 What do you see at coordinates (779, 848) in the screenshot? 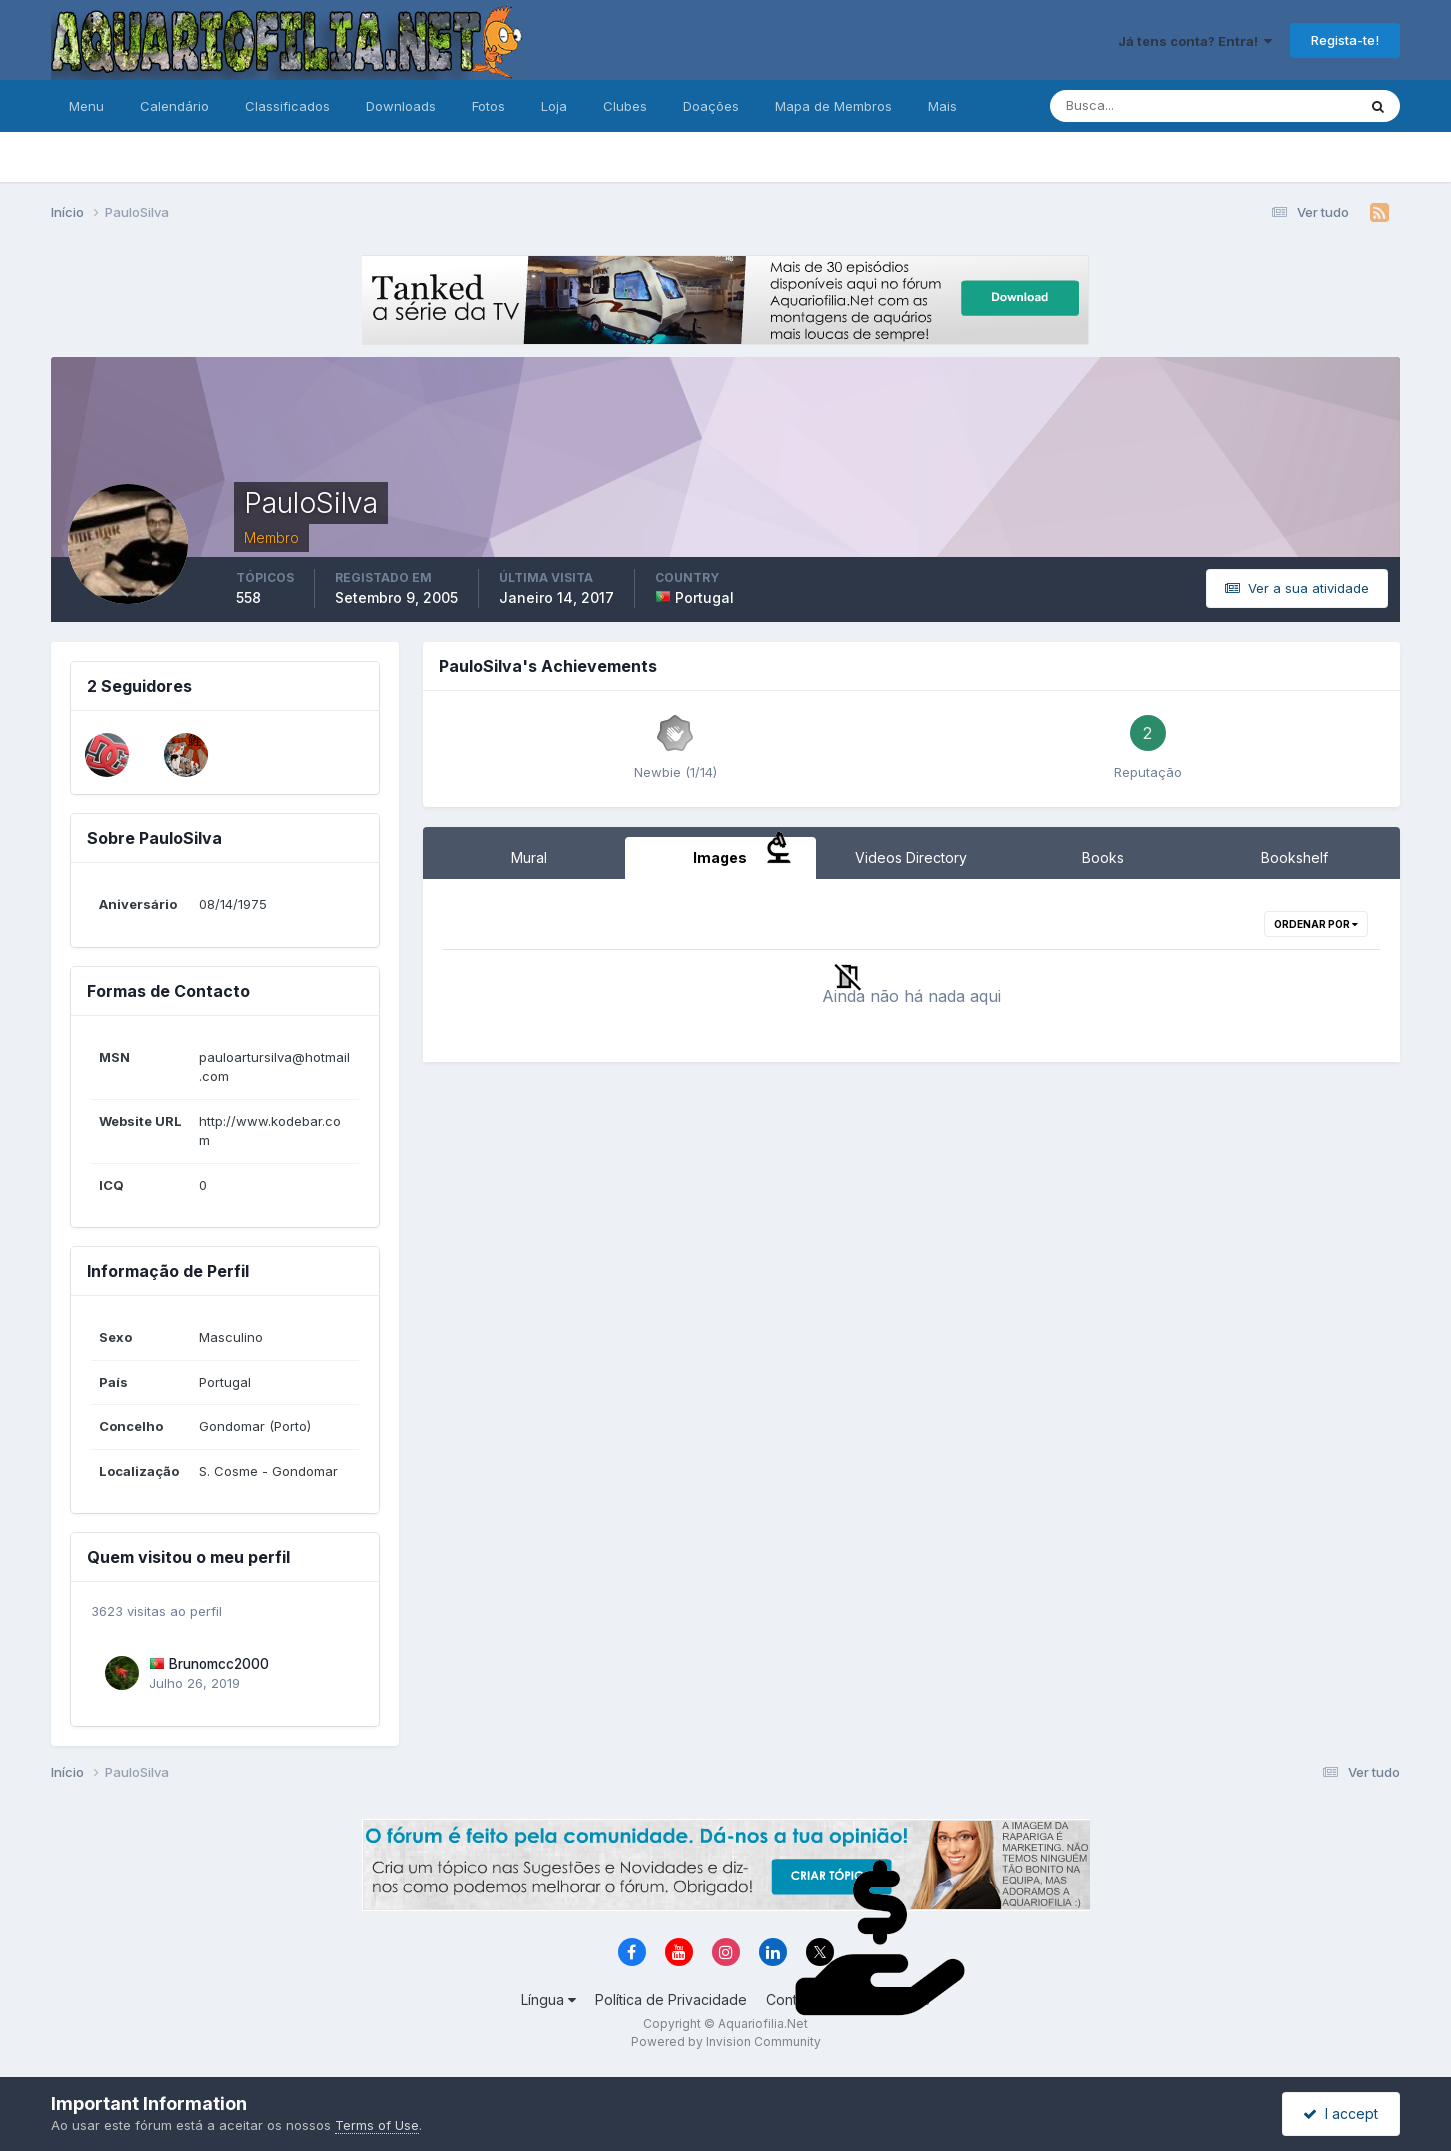
I see `access science or laboratory features` at bounding box center [779, 848].